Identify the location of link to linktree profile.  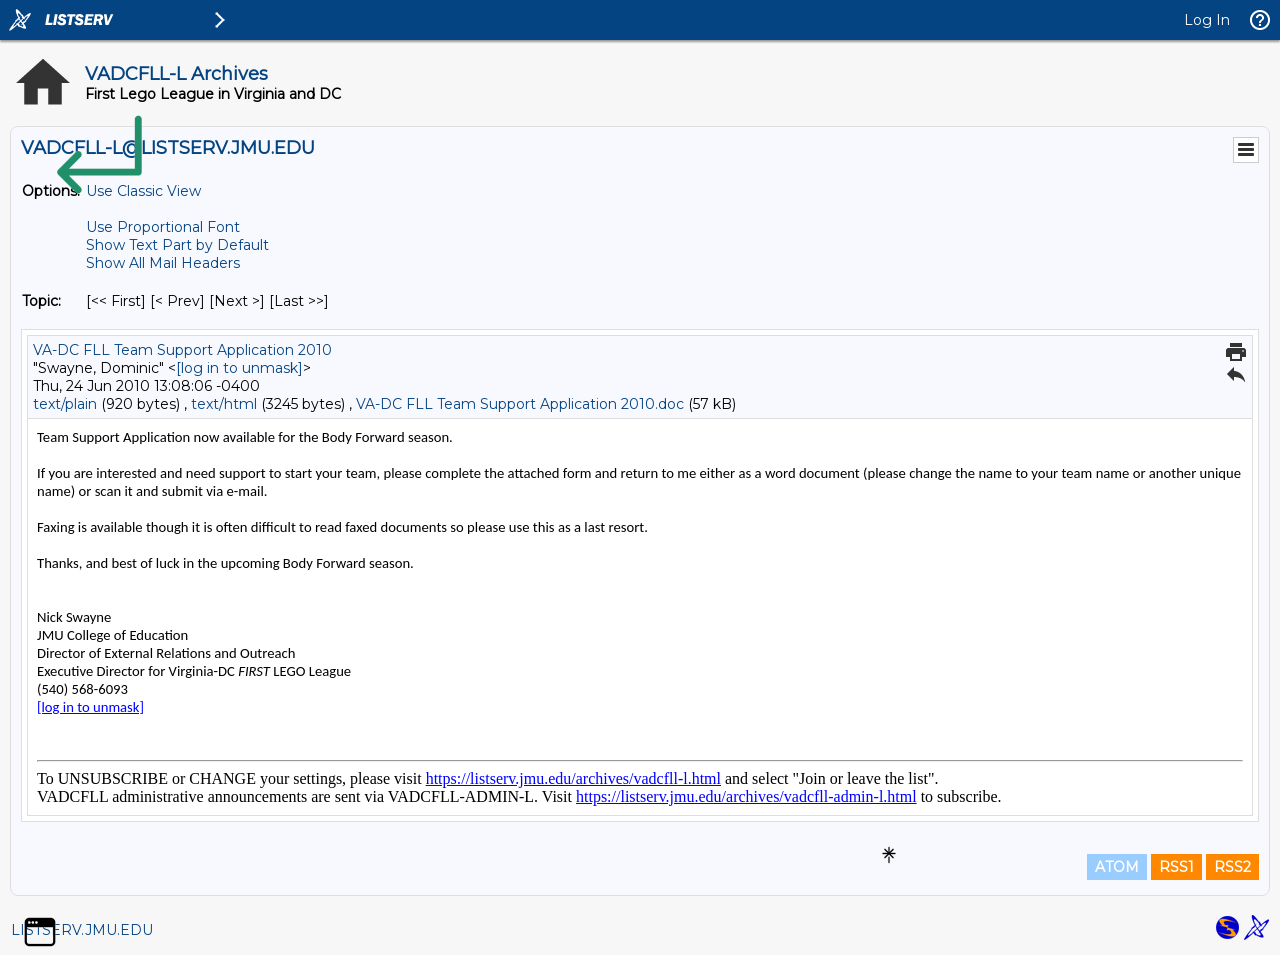
(889, 855).